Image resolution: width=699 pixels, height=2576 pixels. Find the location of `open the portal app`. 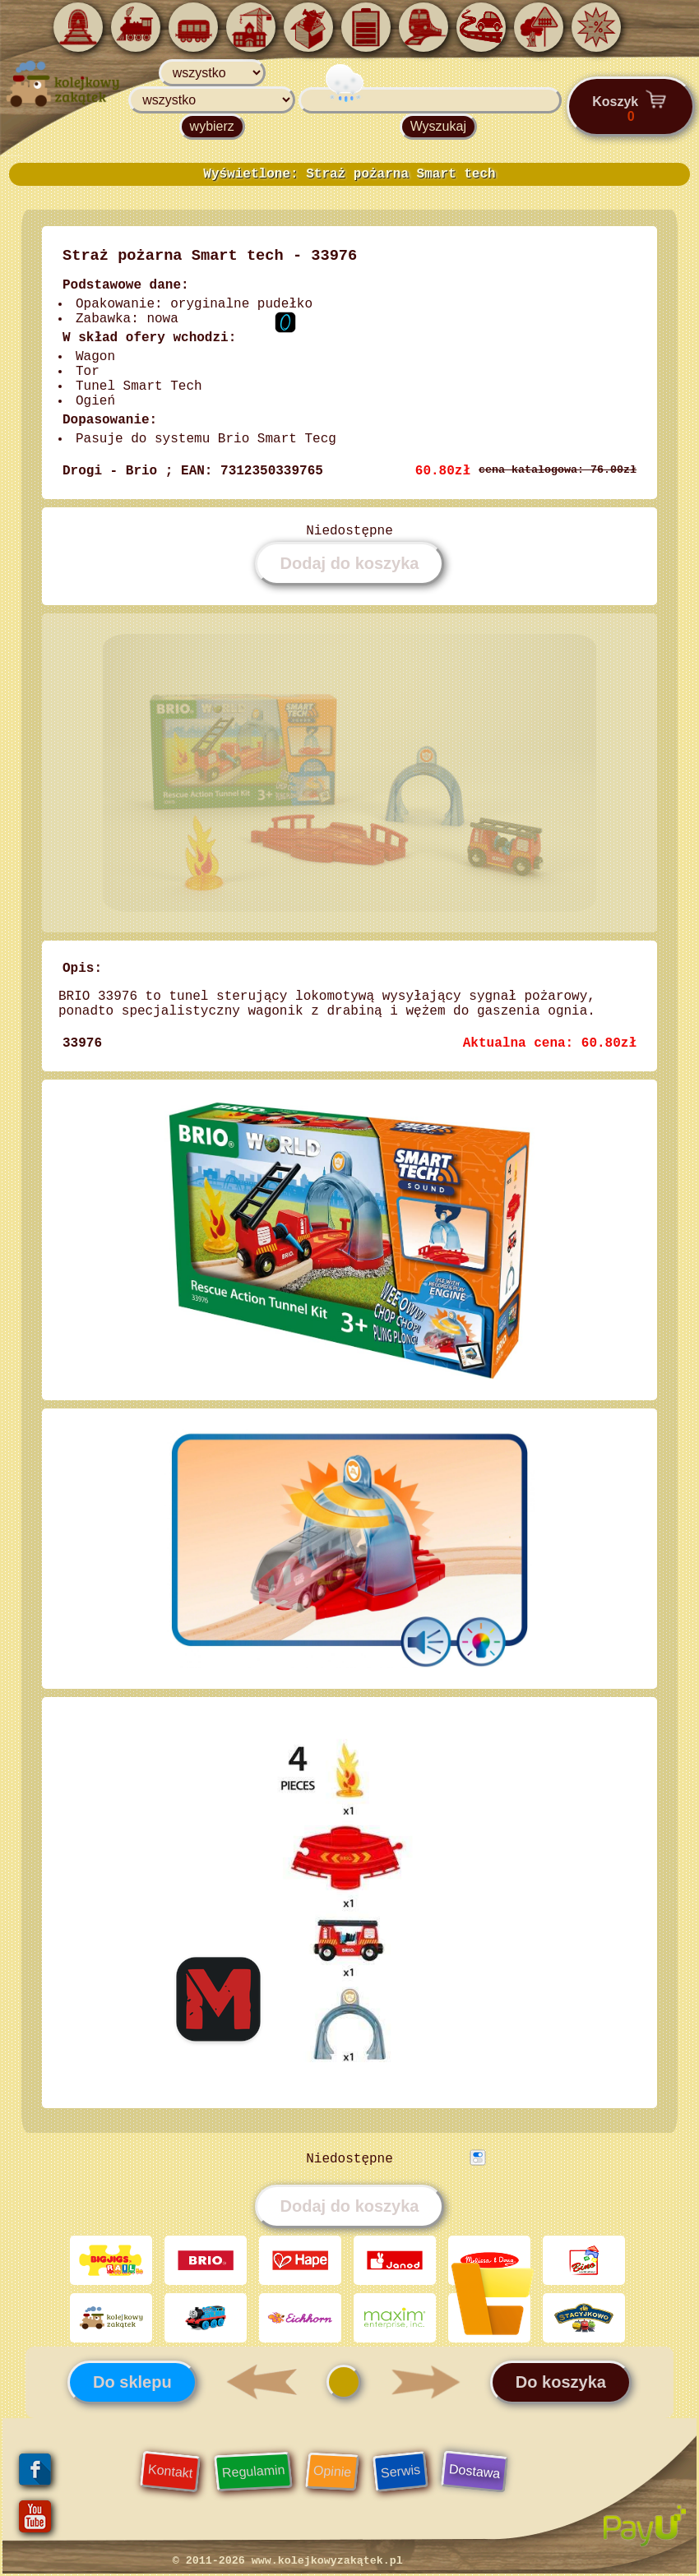

open the portal app is located at coordinates (285, 322).